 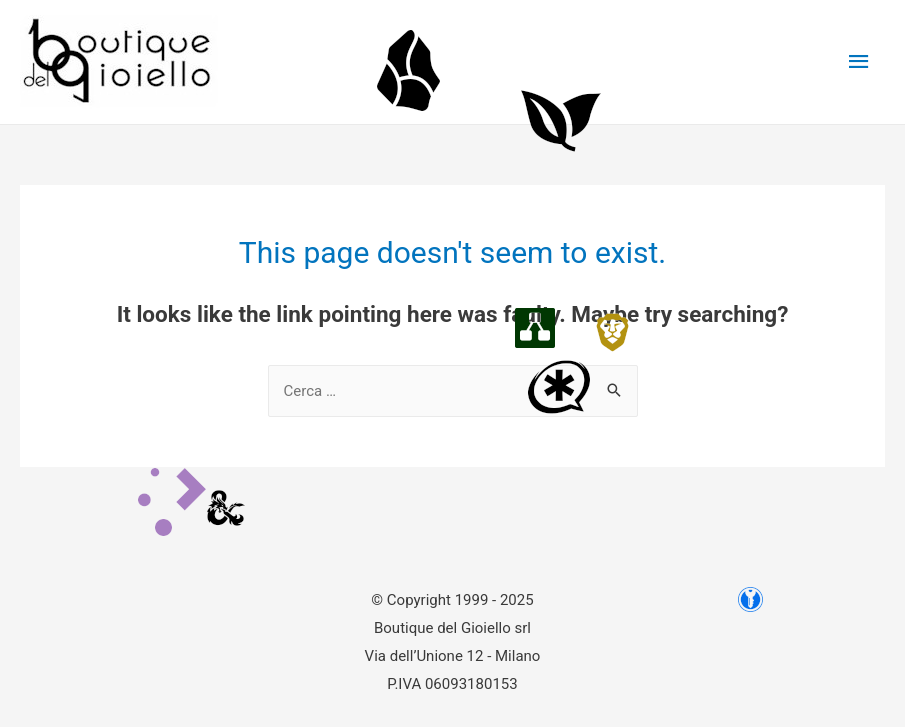 What do you see at coordinates (172, 502) in the screenshot?
I see `KDE Plasma desktop environment logo` at bounding box center [172, 502].